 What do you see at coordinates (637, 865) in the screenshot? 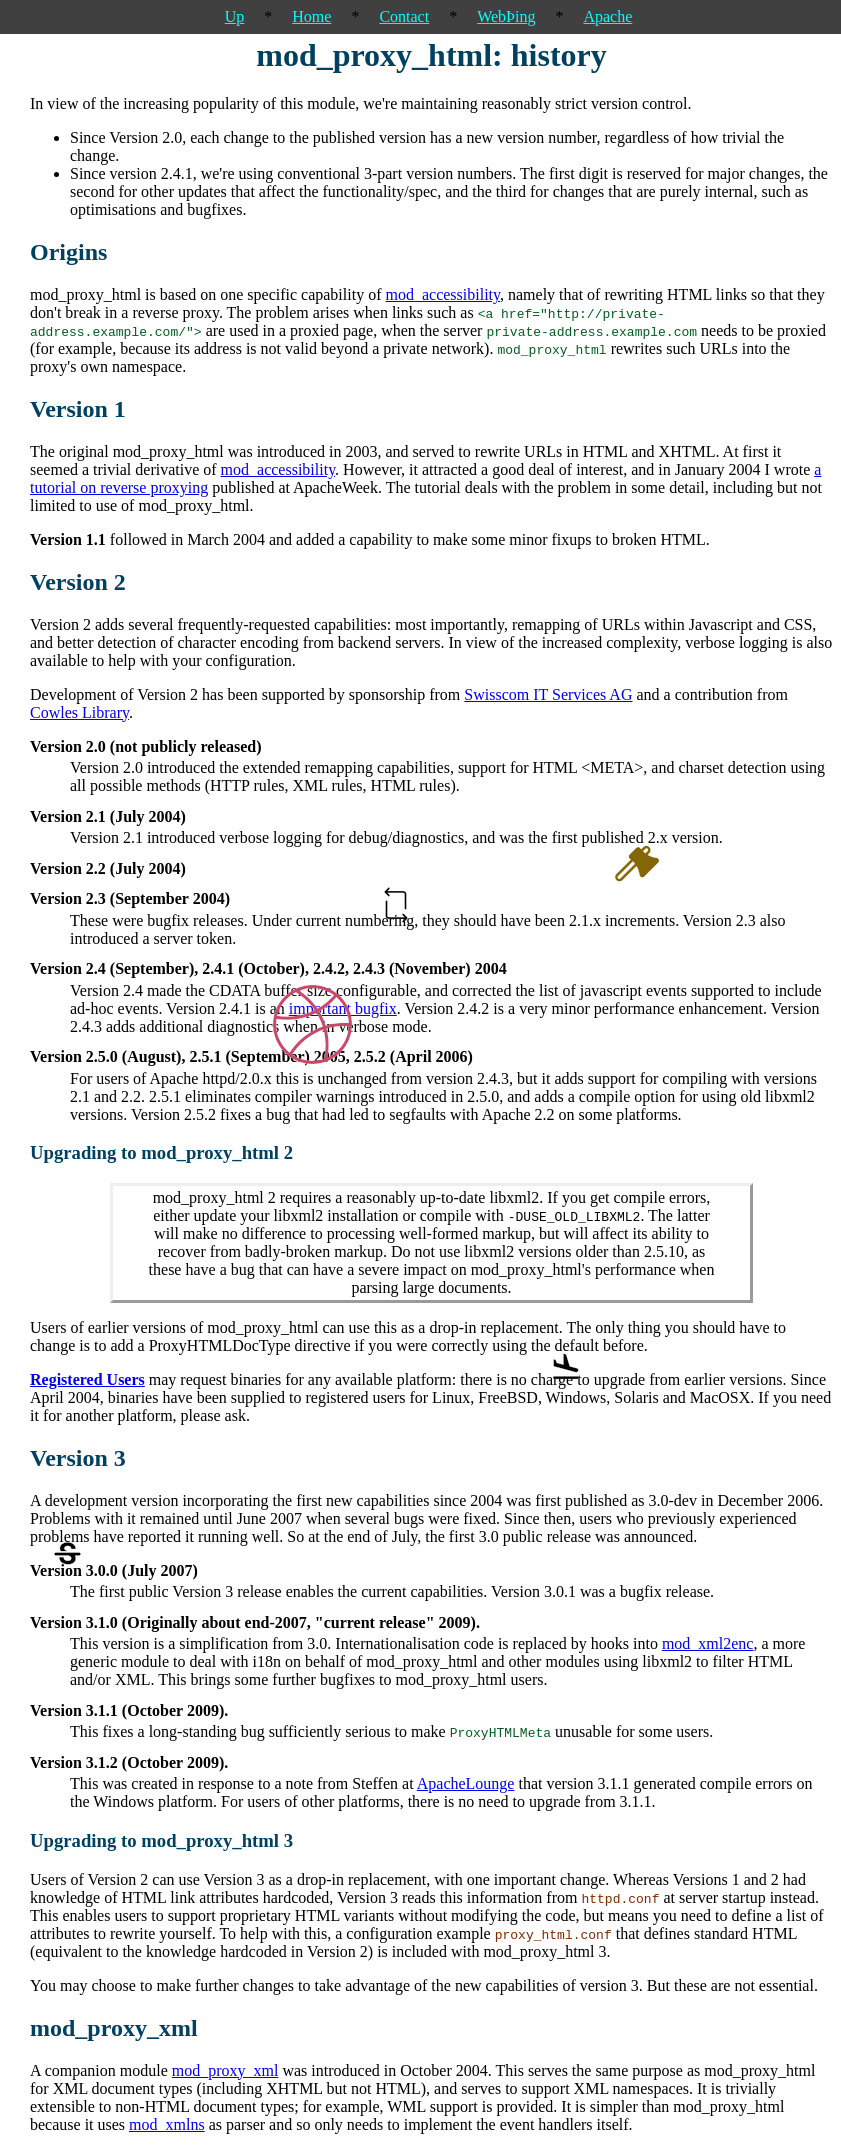
I see `tool or equipment category` at bounding box center [637, 865].